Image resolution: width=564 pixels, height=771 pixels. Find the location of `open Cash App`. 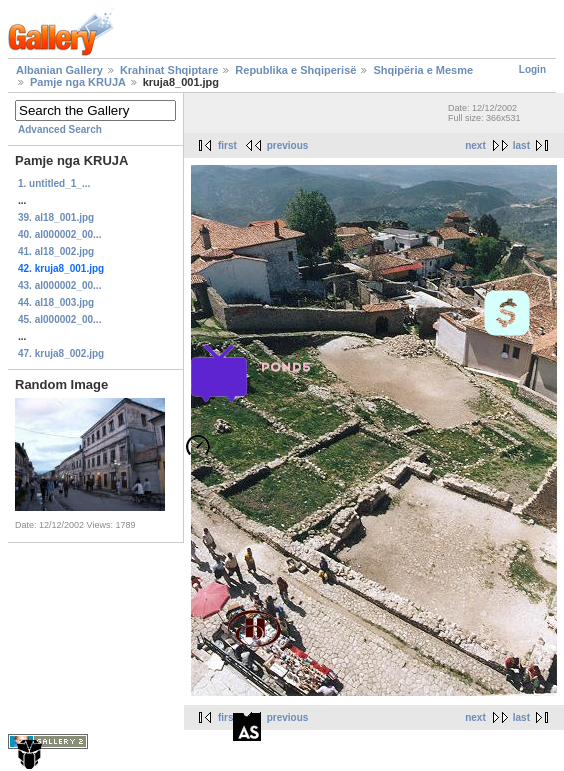

open Cash App is located at coordinates (507, 313).